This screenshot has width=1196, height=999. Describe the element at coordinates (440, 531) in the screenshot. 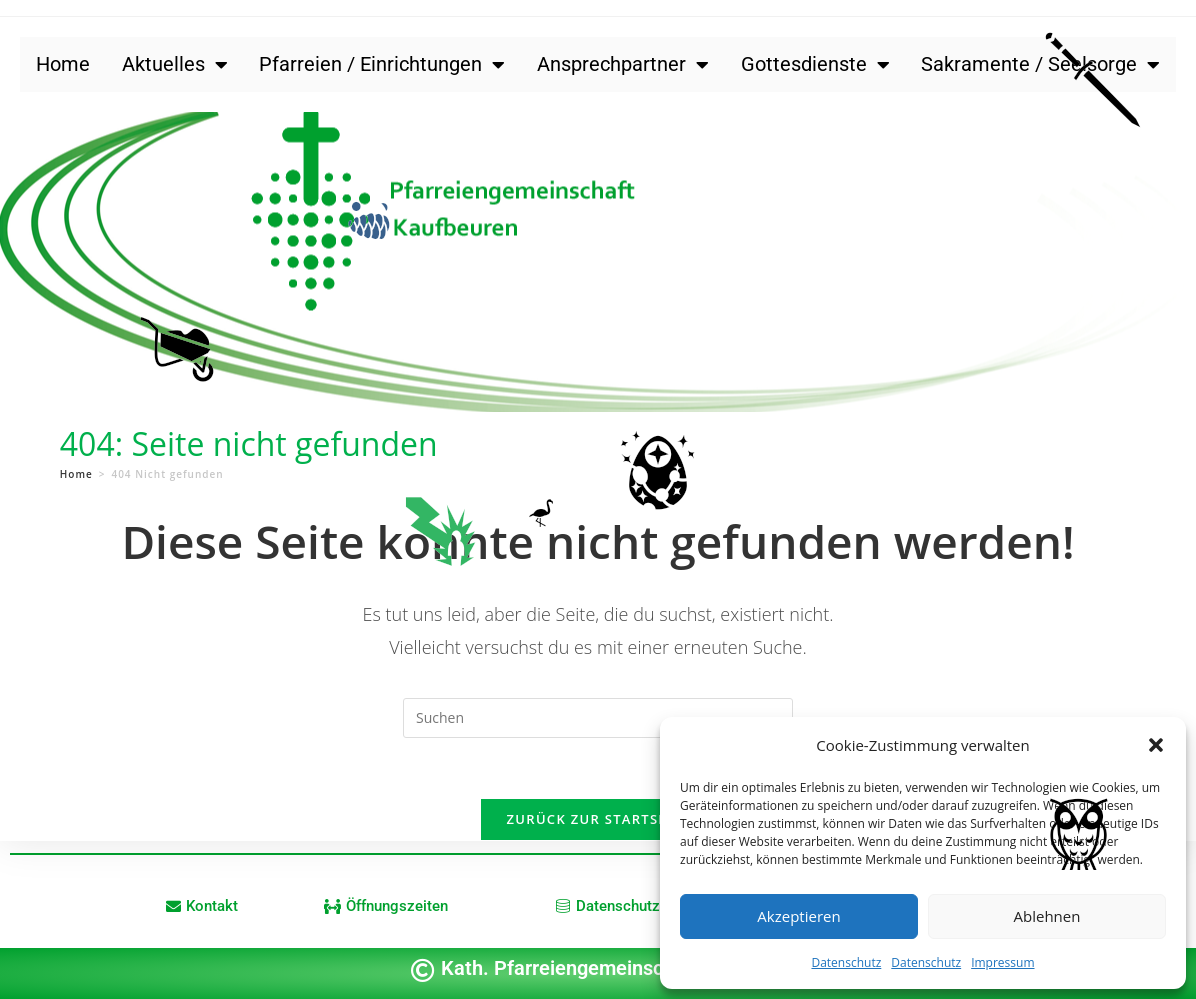

I see `indicates a character has been struck by lightning` at that location.